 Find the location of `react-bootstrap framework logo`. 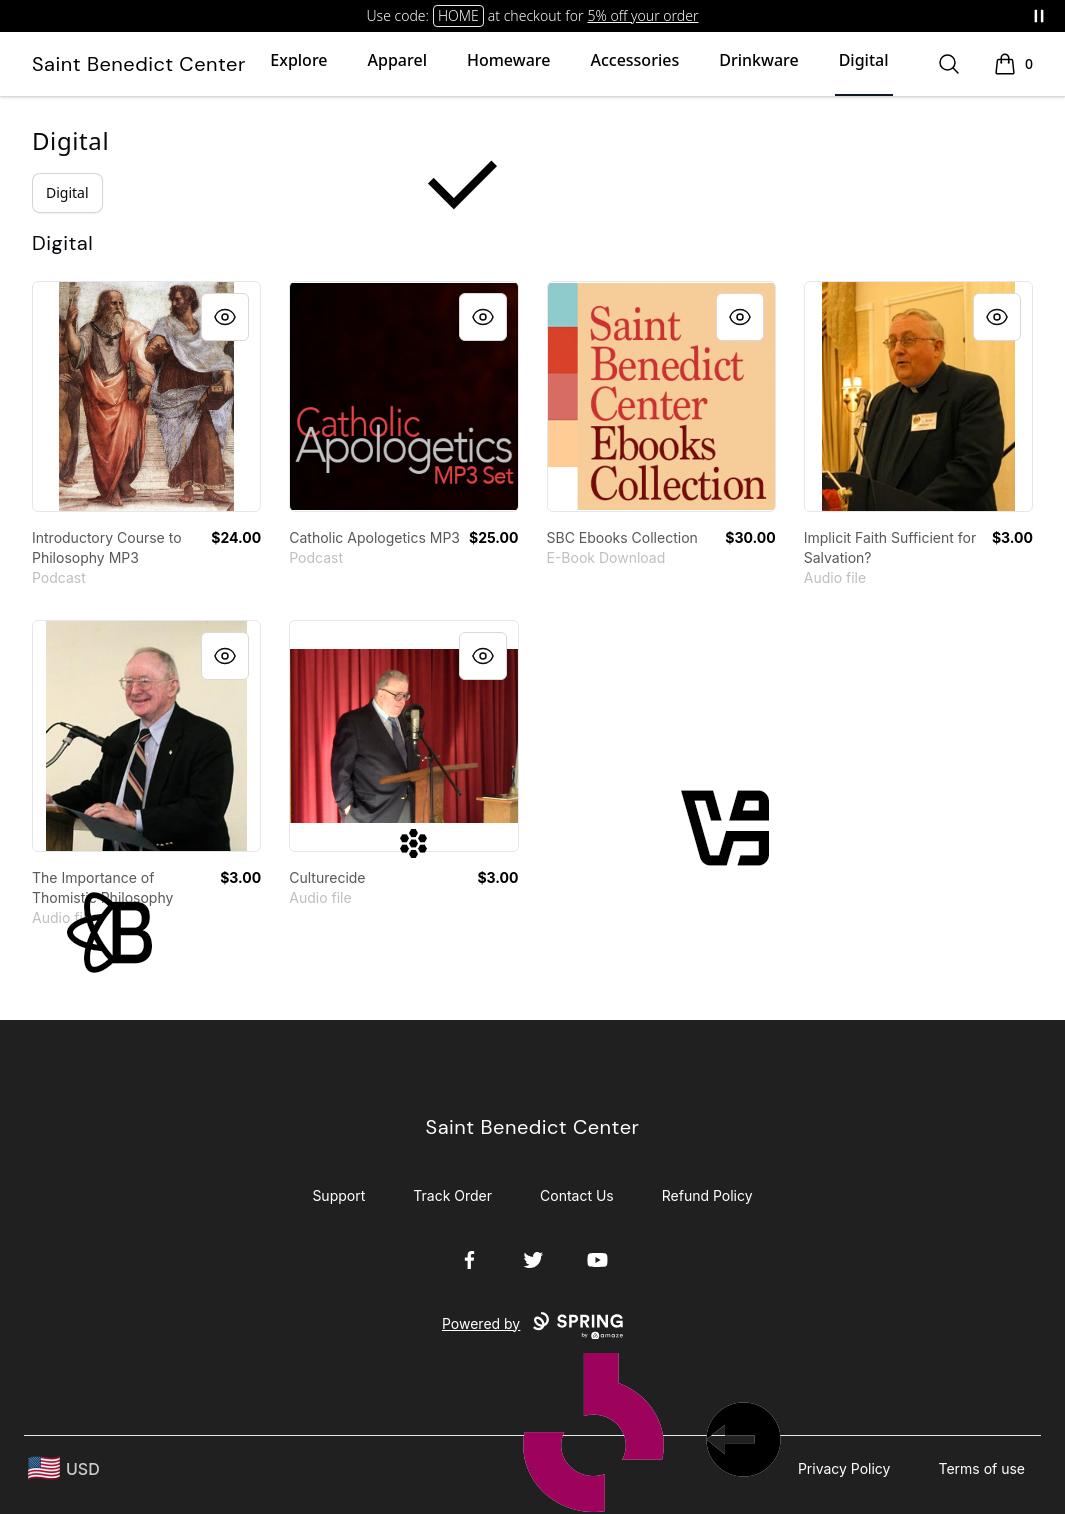

react-bootstrap framework logo is located at coordinates (109, 932).